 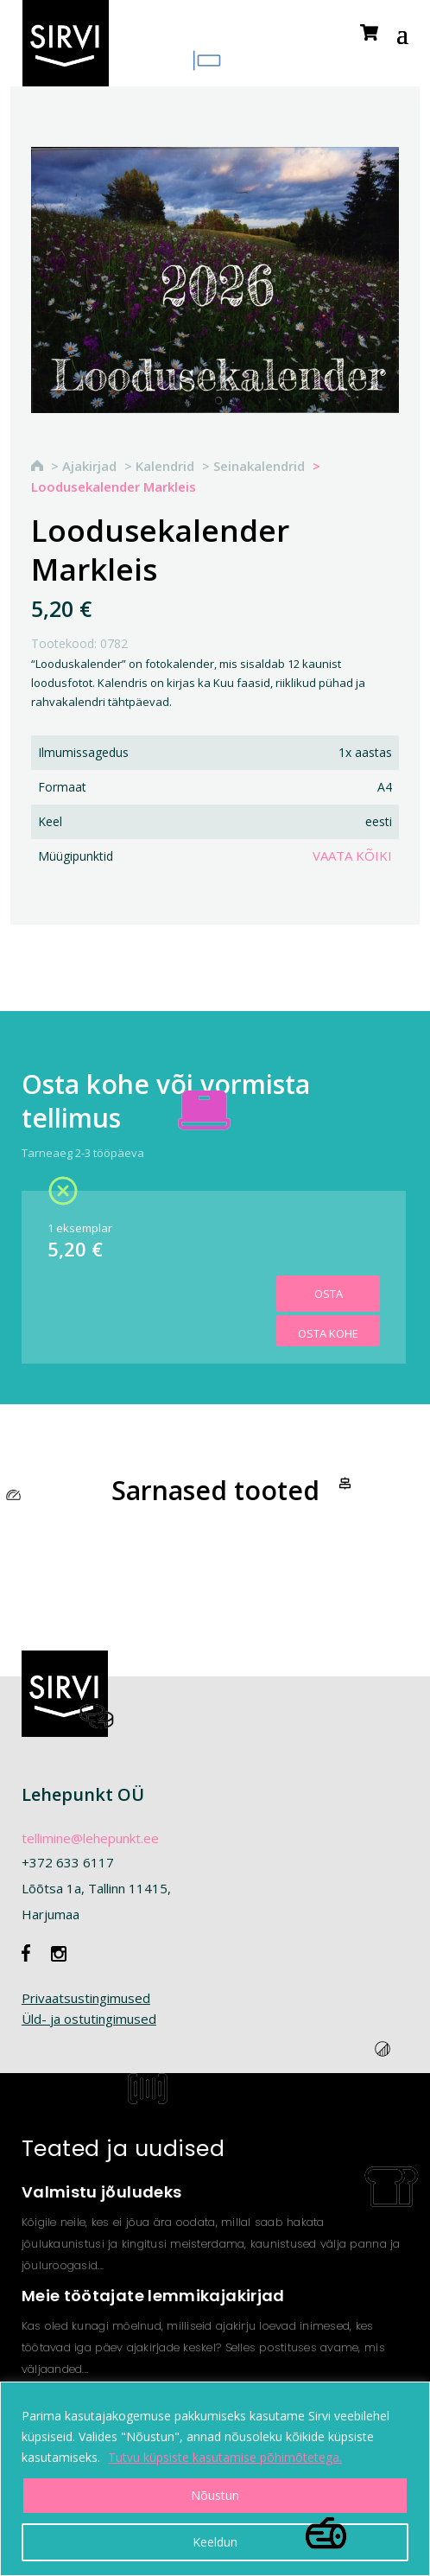 What do you see at coordinates (204, 1109) in the screenshot?
I see `switch to desktop view` at bounding box center [204, 1109].